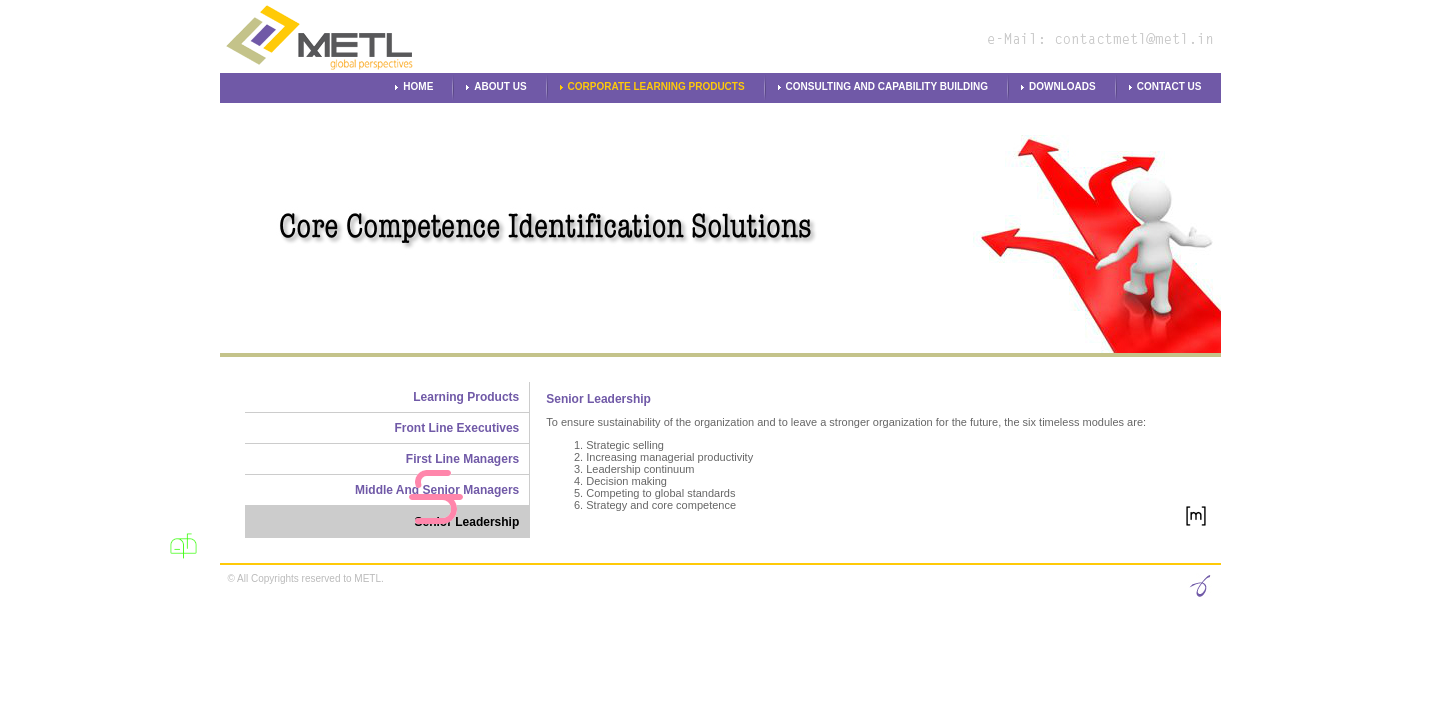 This screenshot has height=720, width=1440. Describe the element at coordinates (1196, 516) in the screenshot. I see `matrix decentralized messaging platform logo` at that location.